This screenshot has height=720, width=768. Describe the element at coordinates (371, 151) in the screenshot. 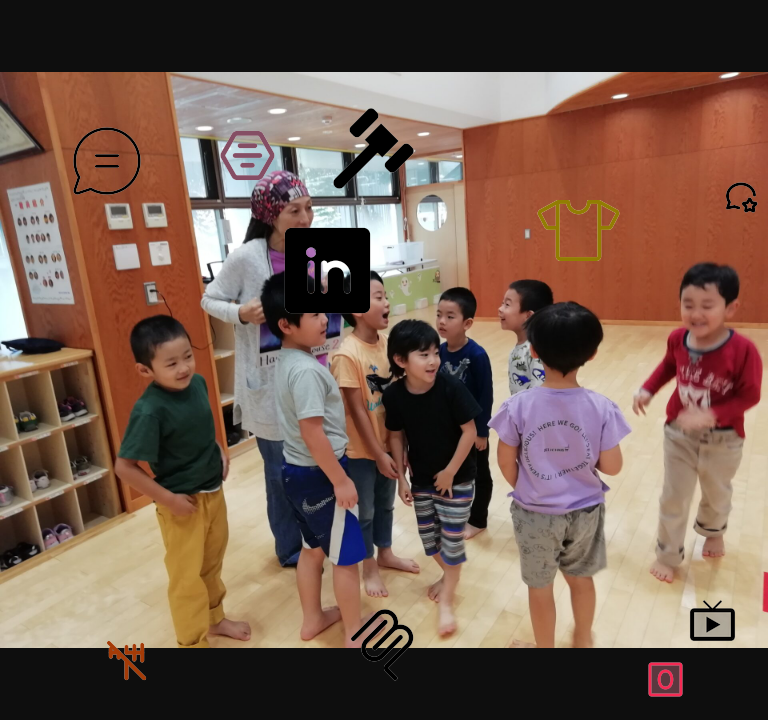

I see `access legal or court-related information` at that location.